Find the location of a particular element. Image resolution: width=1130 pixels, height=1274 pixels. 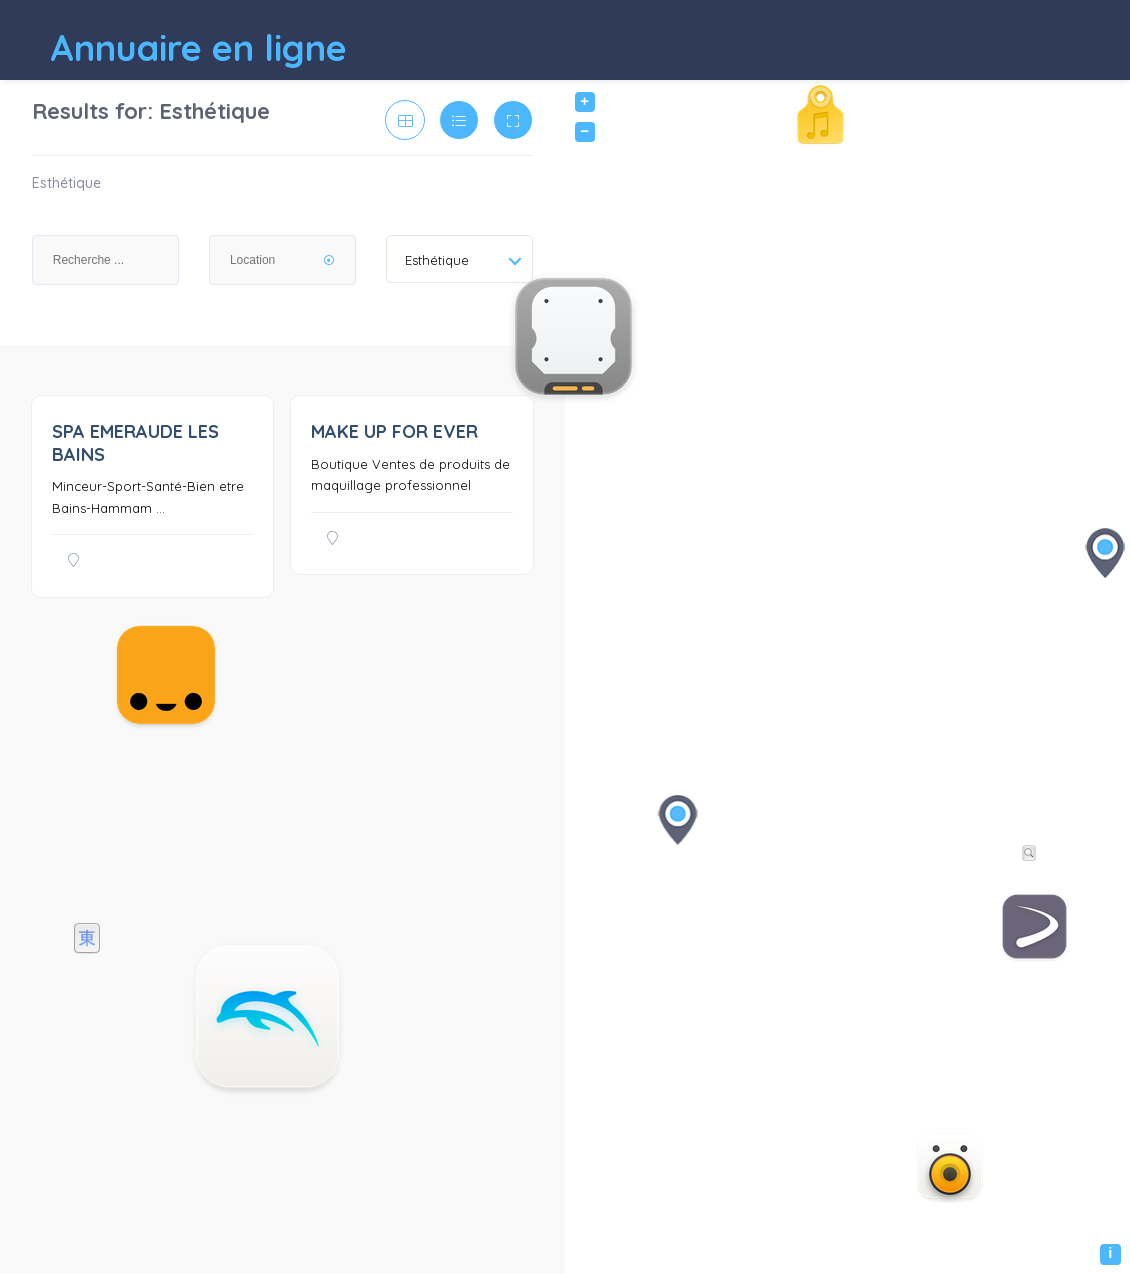

launch the devuan linux application is located at coordinates (1034, 926).